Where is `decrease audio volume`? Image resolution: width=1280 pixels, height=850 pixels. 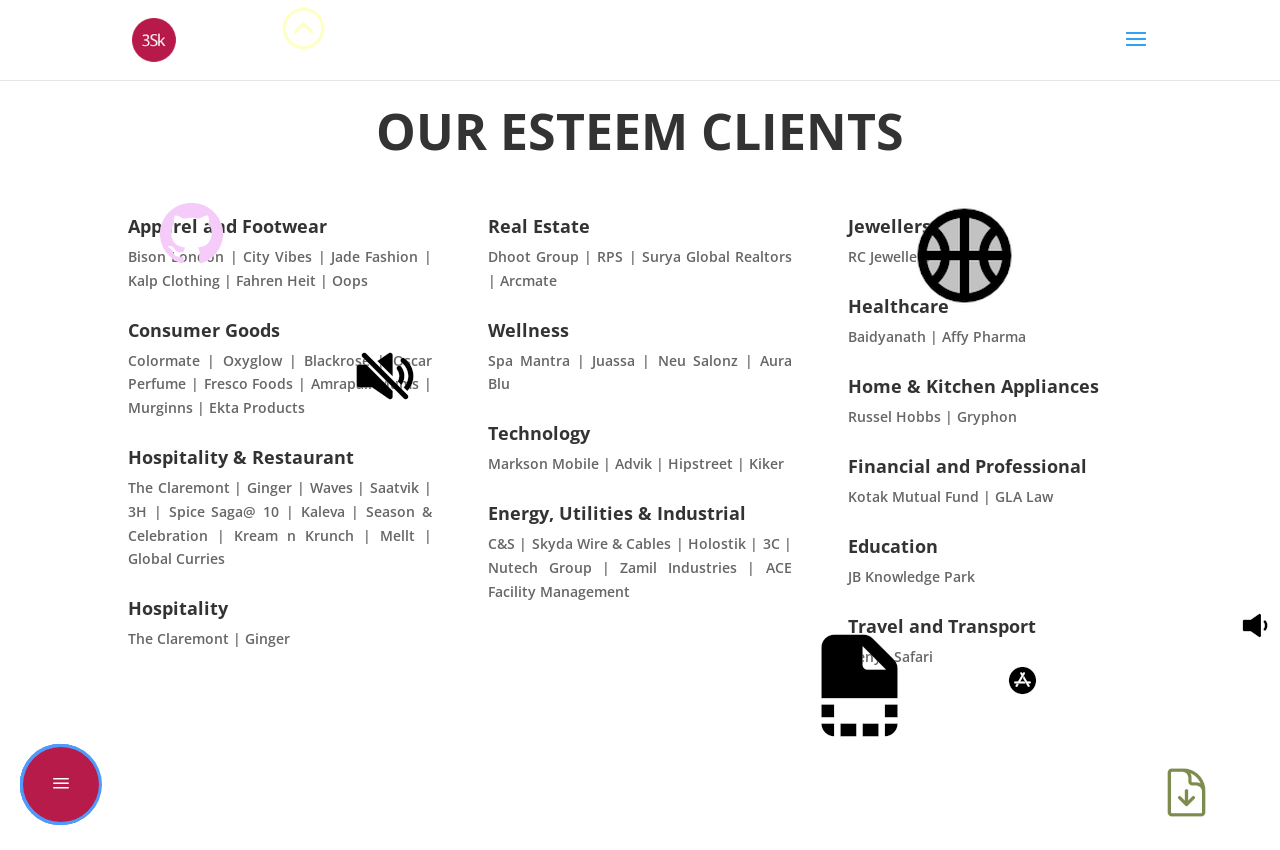
decrease audio volume is located at coordinates (1254, 625).